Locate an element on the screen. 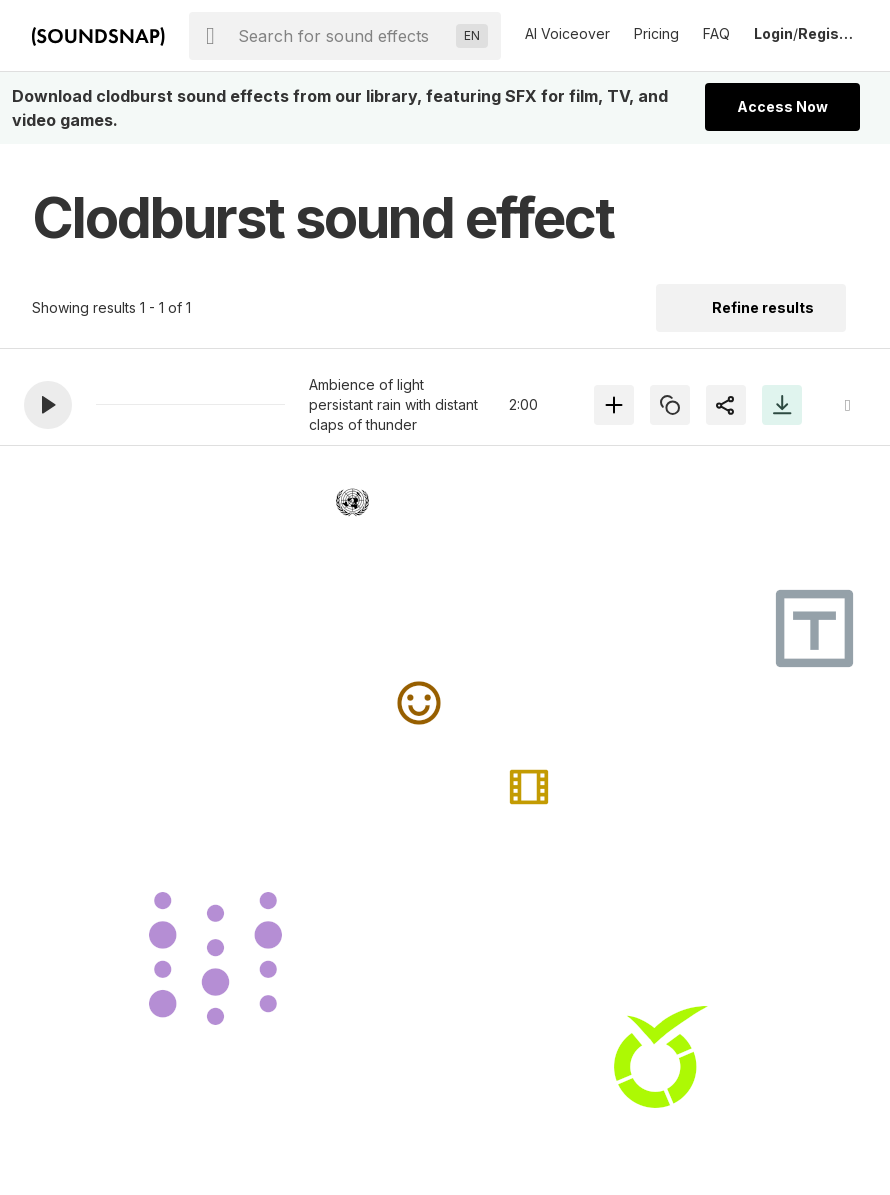  open weights & biases dashboard is located at coordinates (215, 958).